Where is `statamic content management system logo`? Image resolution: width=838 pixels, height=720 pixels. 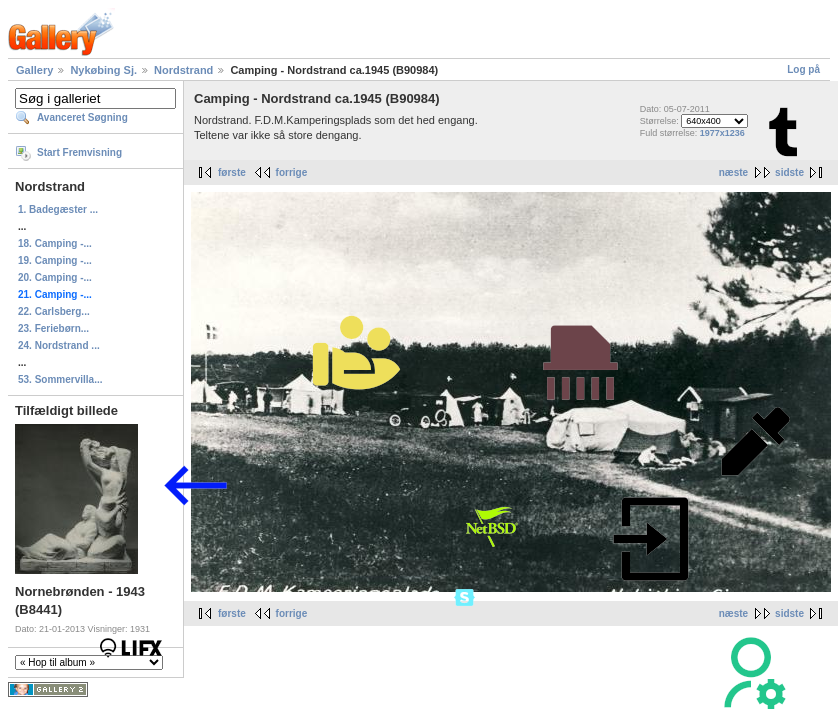 statamic content management system logo is located at coordinates (464, 597).